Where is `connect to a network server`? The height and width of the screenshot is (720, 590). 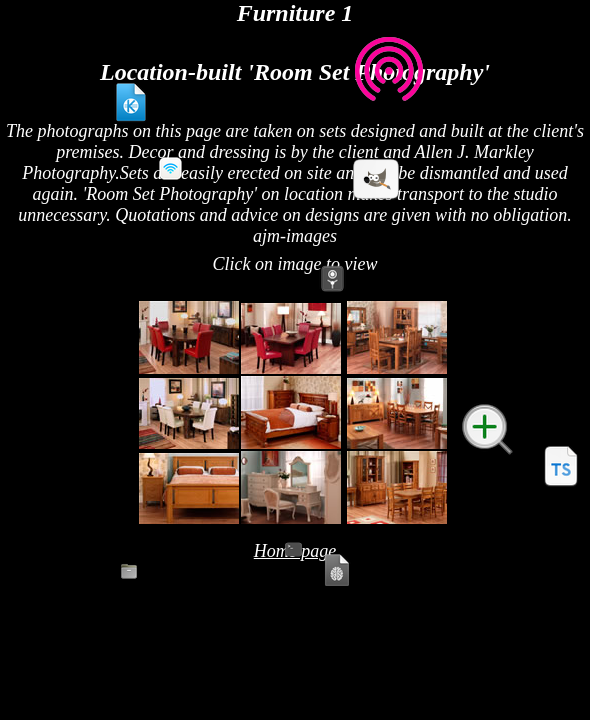 connect to a network server is located at coordinates (389, 71).